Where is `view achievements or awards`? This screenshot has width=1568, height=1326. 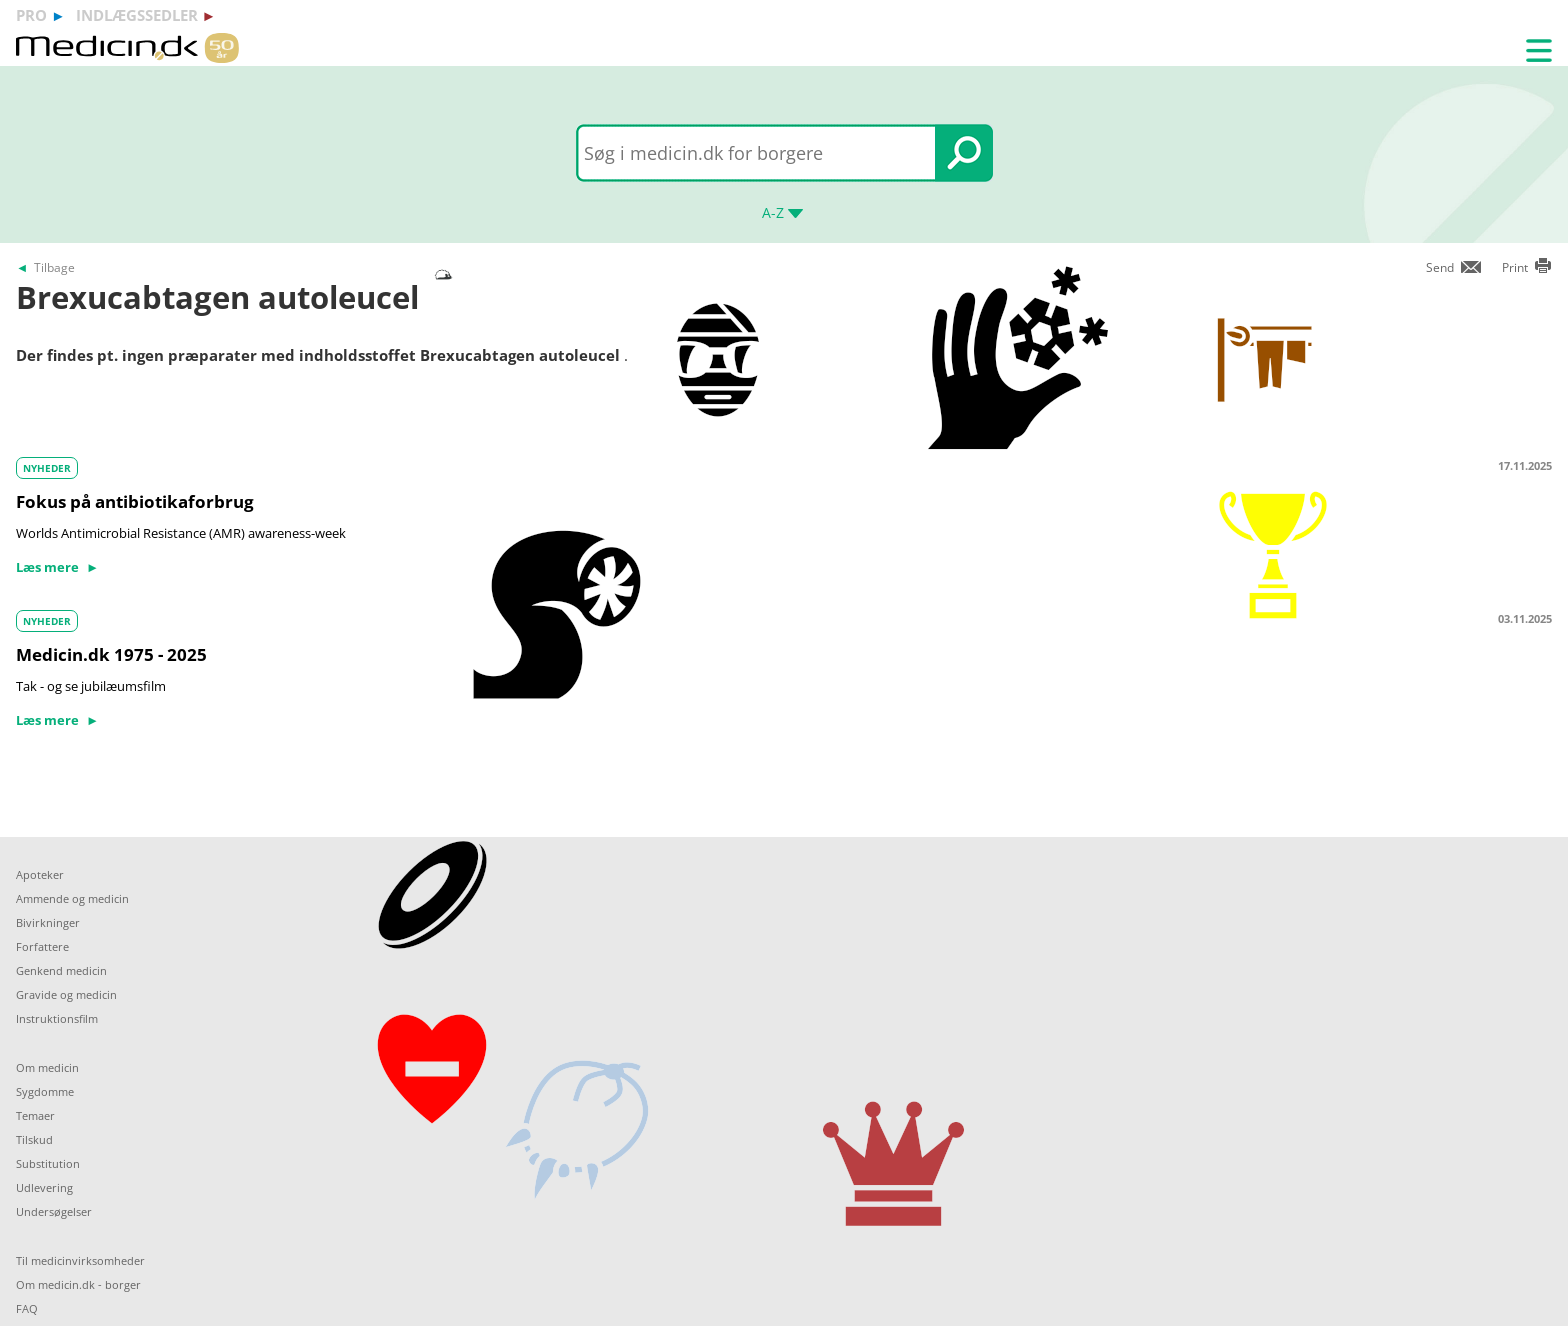 view achievements or awards is located at coordinates (1273, 555).